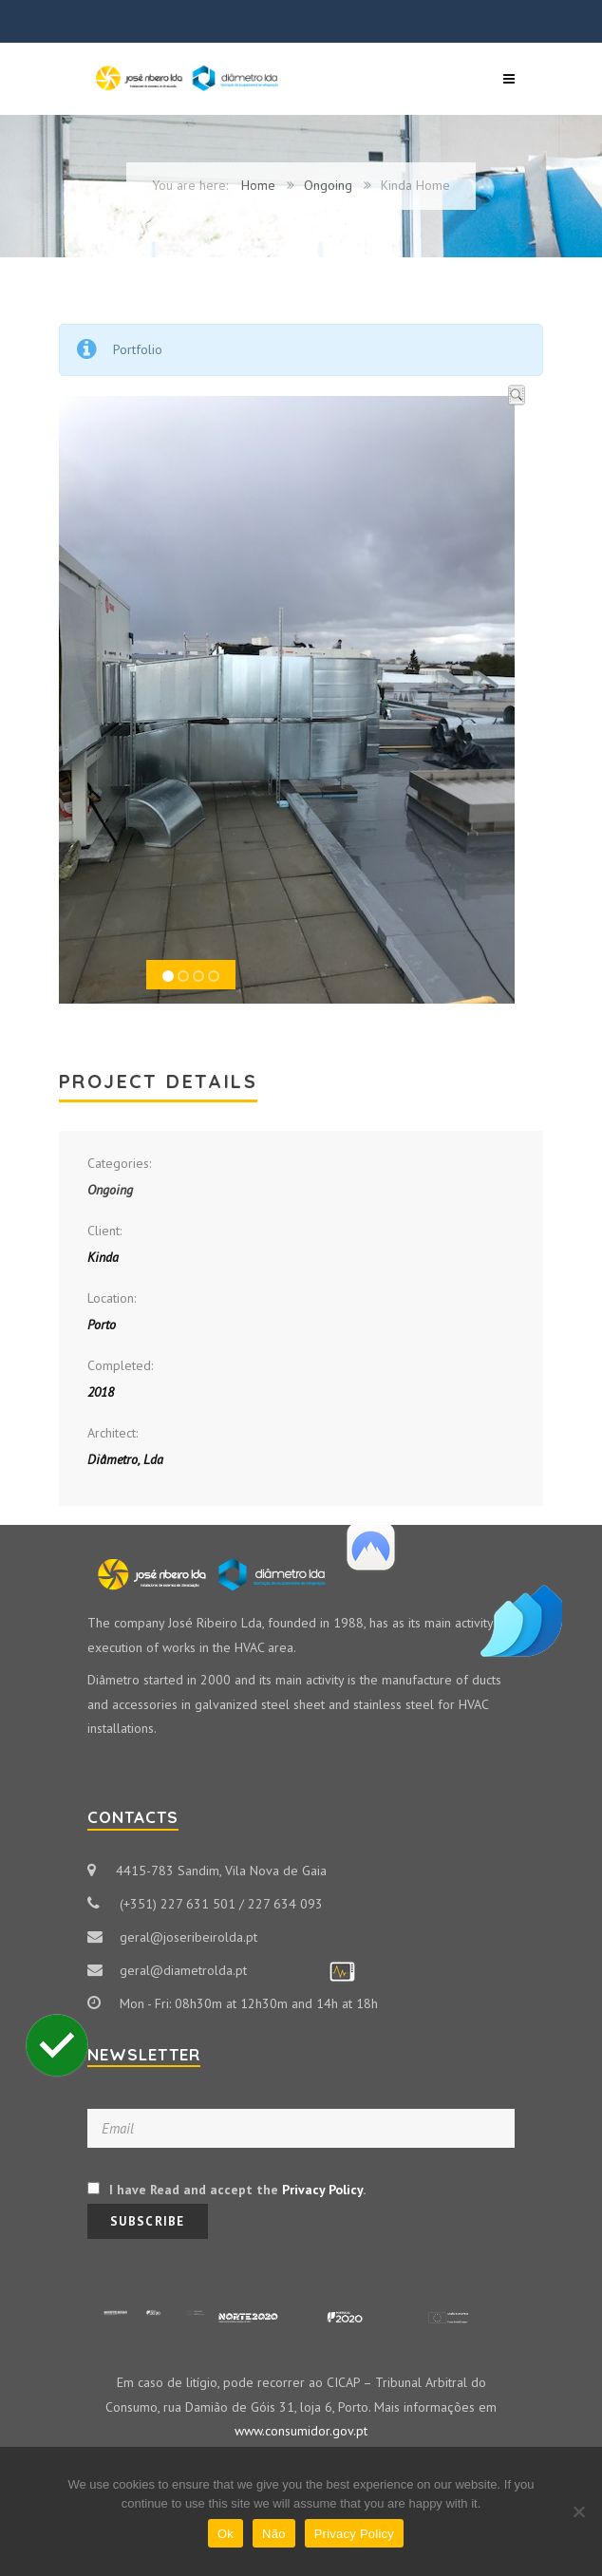 The width and height of the screenshot is (602, 2576). What do you see at coordinates (370, 1546) in the screenshot?
I see `open nordvpn application` at bounding box center [370, 1546].